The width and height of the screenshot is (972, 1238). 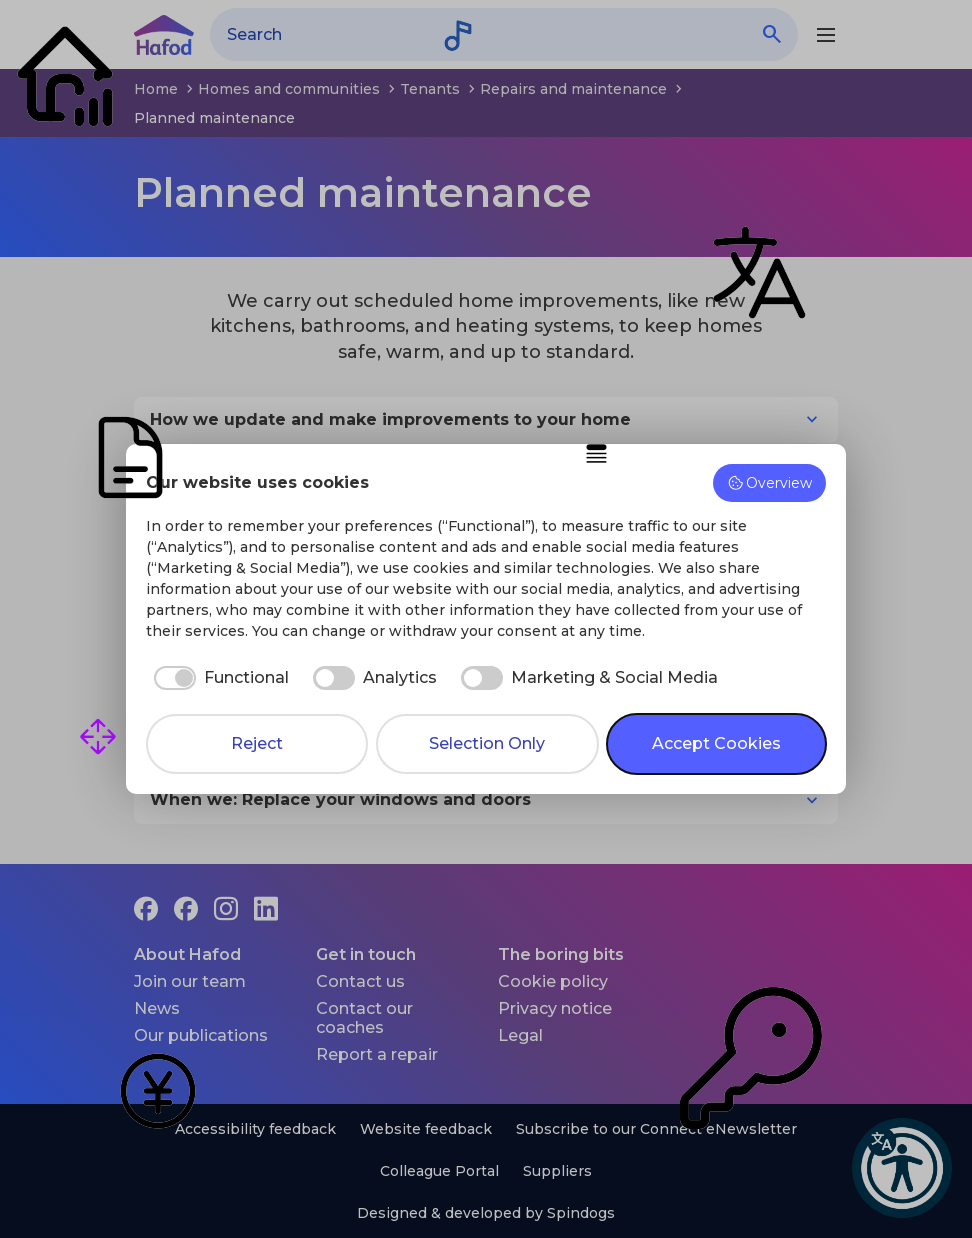 I want to click on access account security settings, so click(x=751, y=1058).